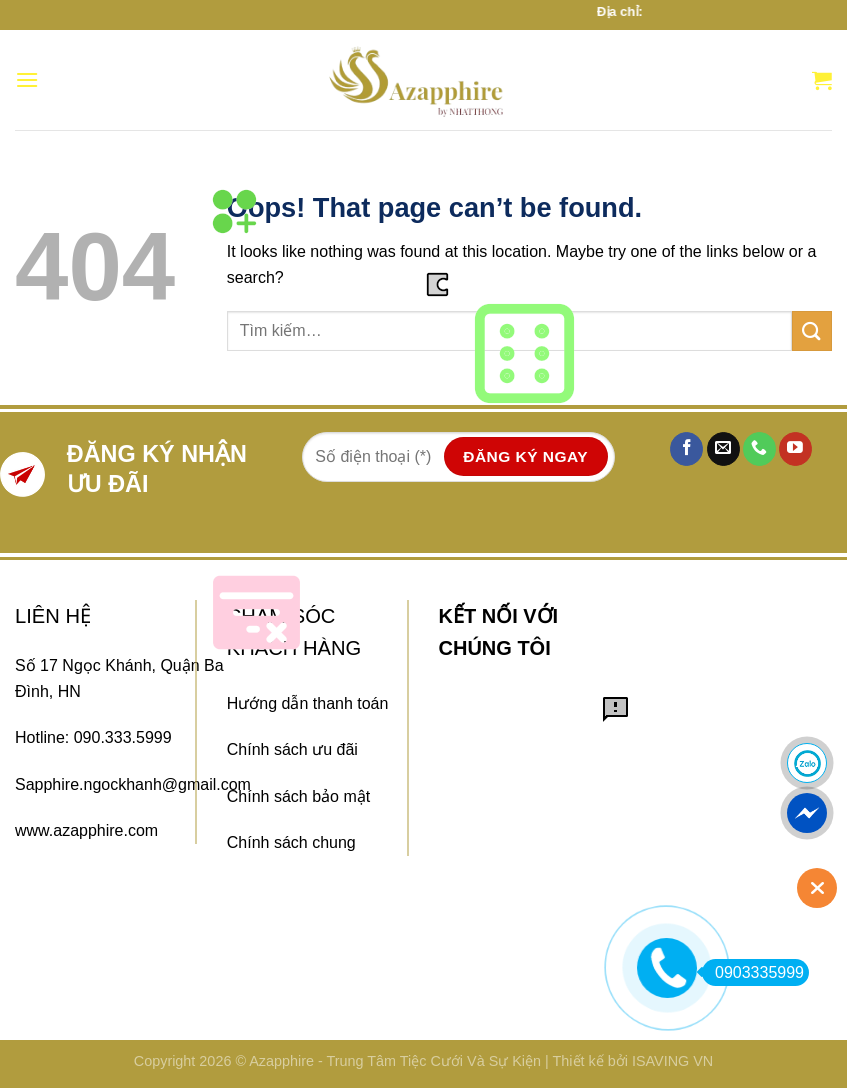  Describe the element at coordinates (615, 709) in the screenshot. I see `submit feedback or report an issue` at that location.